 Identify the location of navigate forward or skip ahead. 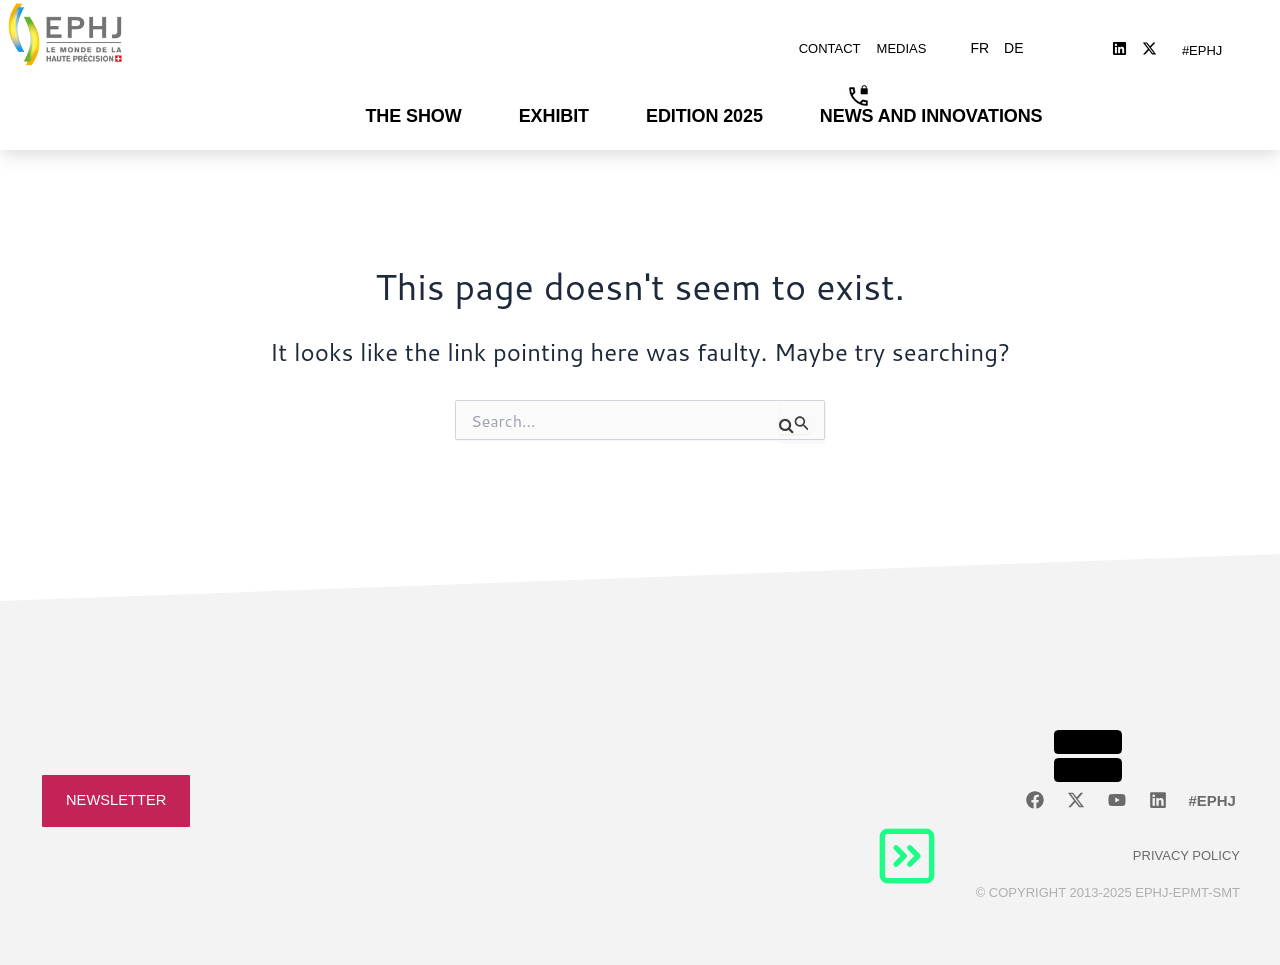
(907, 856).